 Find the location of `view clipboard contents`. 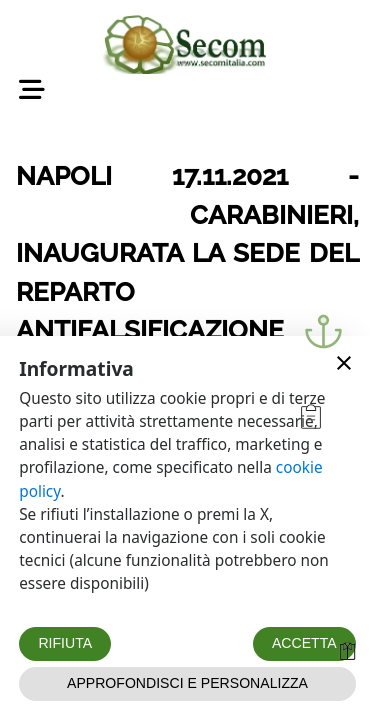

view clipboard contents is located at coordinates (311, 417).